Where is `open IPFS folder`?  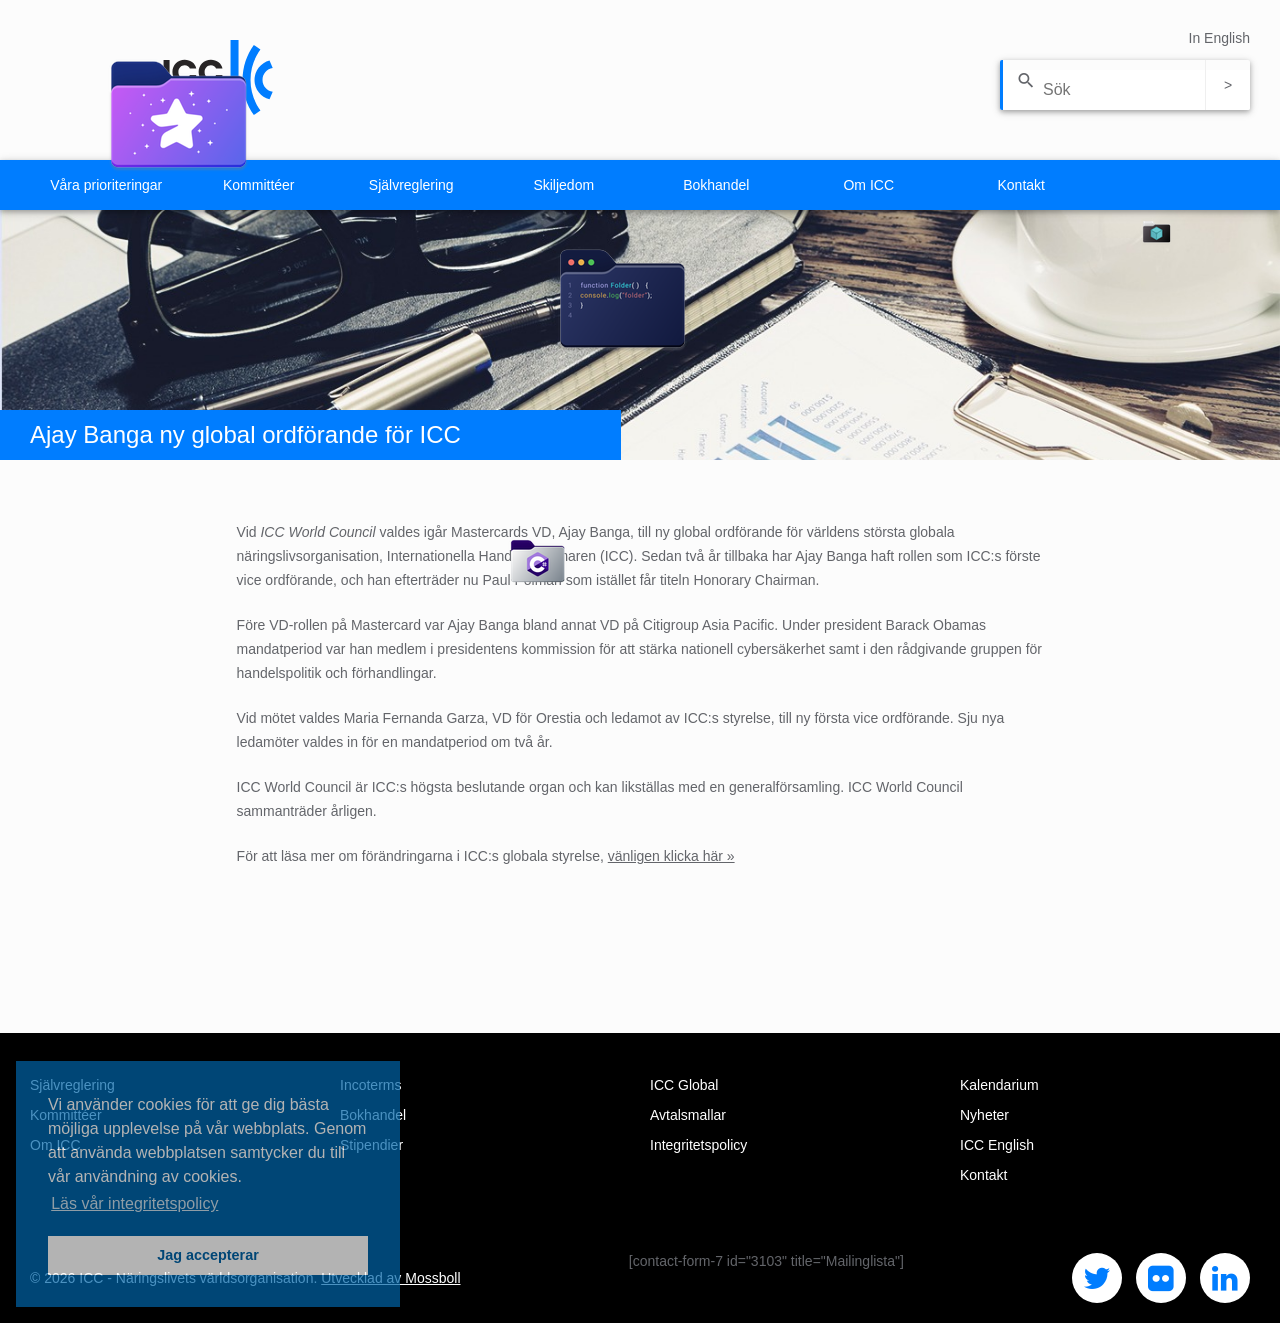 open IPFS folder is located at coordinates (1156, 232).